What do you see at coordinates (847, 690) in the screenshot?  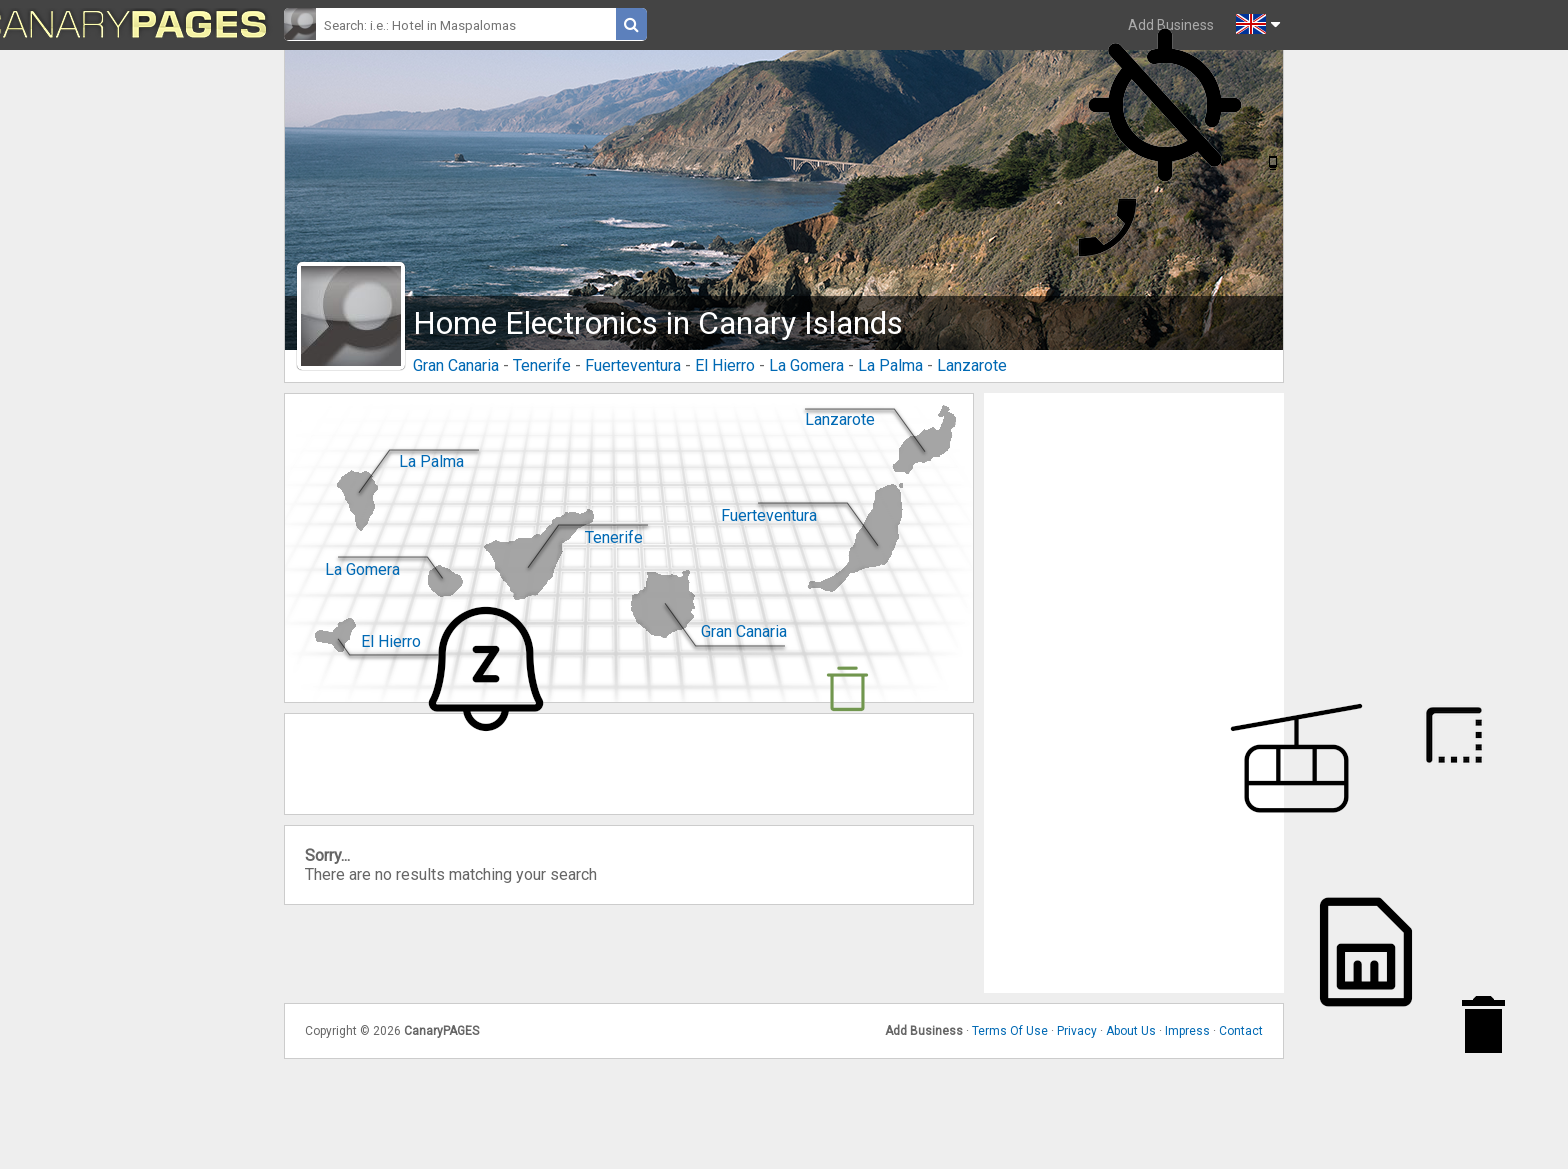 I see `delete an item` at bounding box center [847, 690].